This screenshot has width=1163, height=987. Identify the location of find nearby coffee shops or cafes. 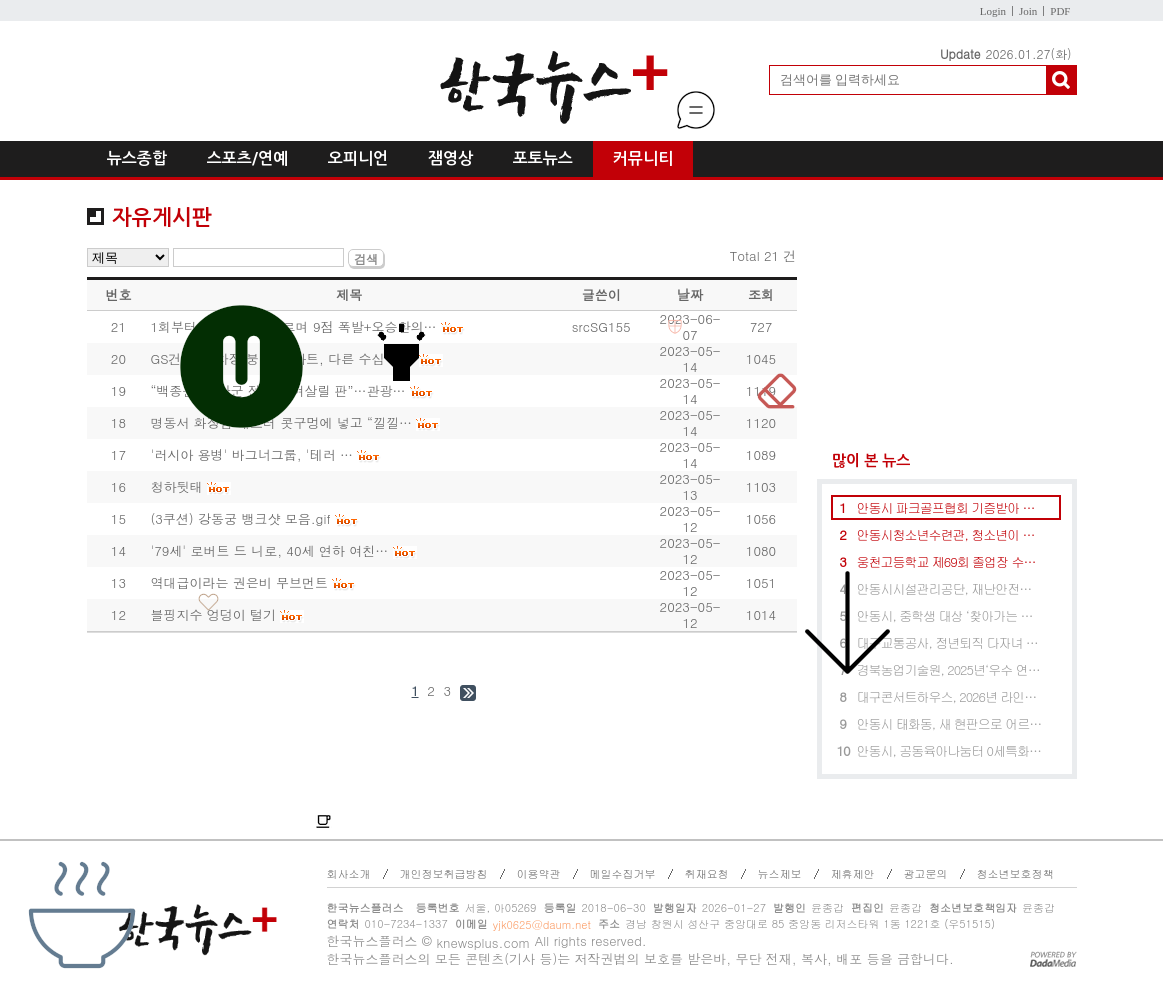
(323, 821).